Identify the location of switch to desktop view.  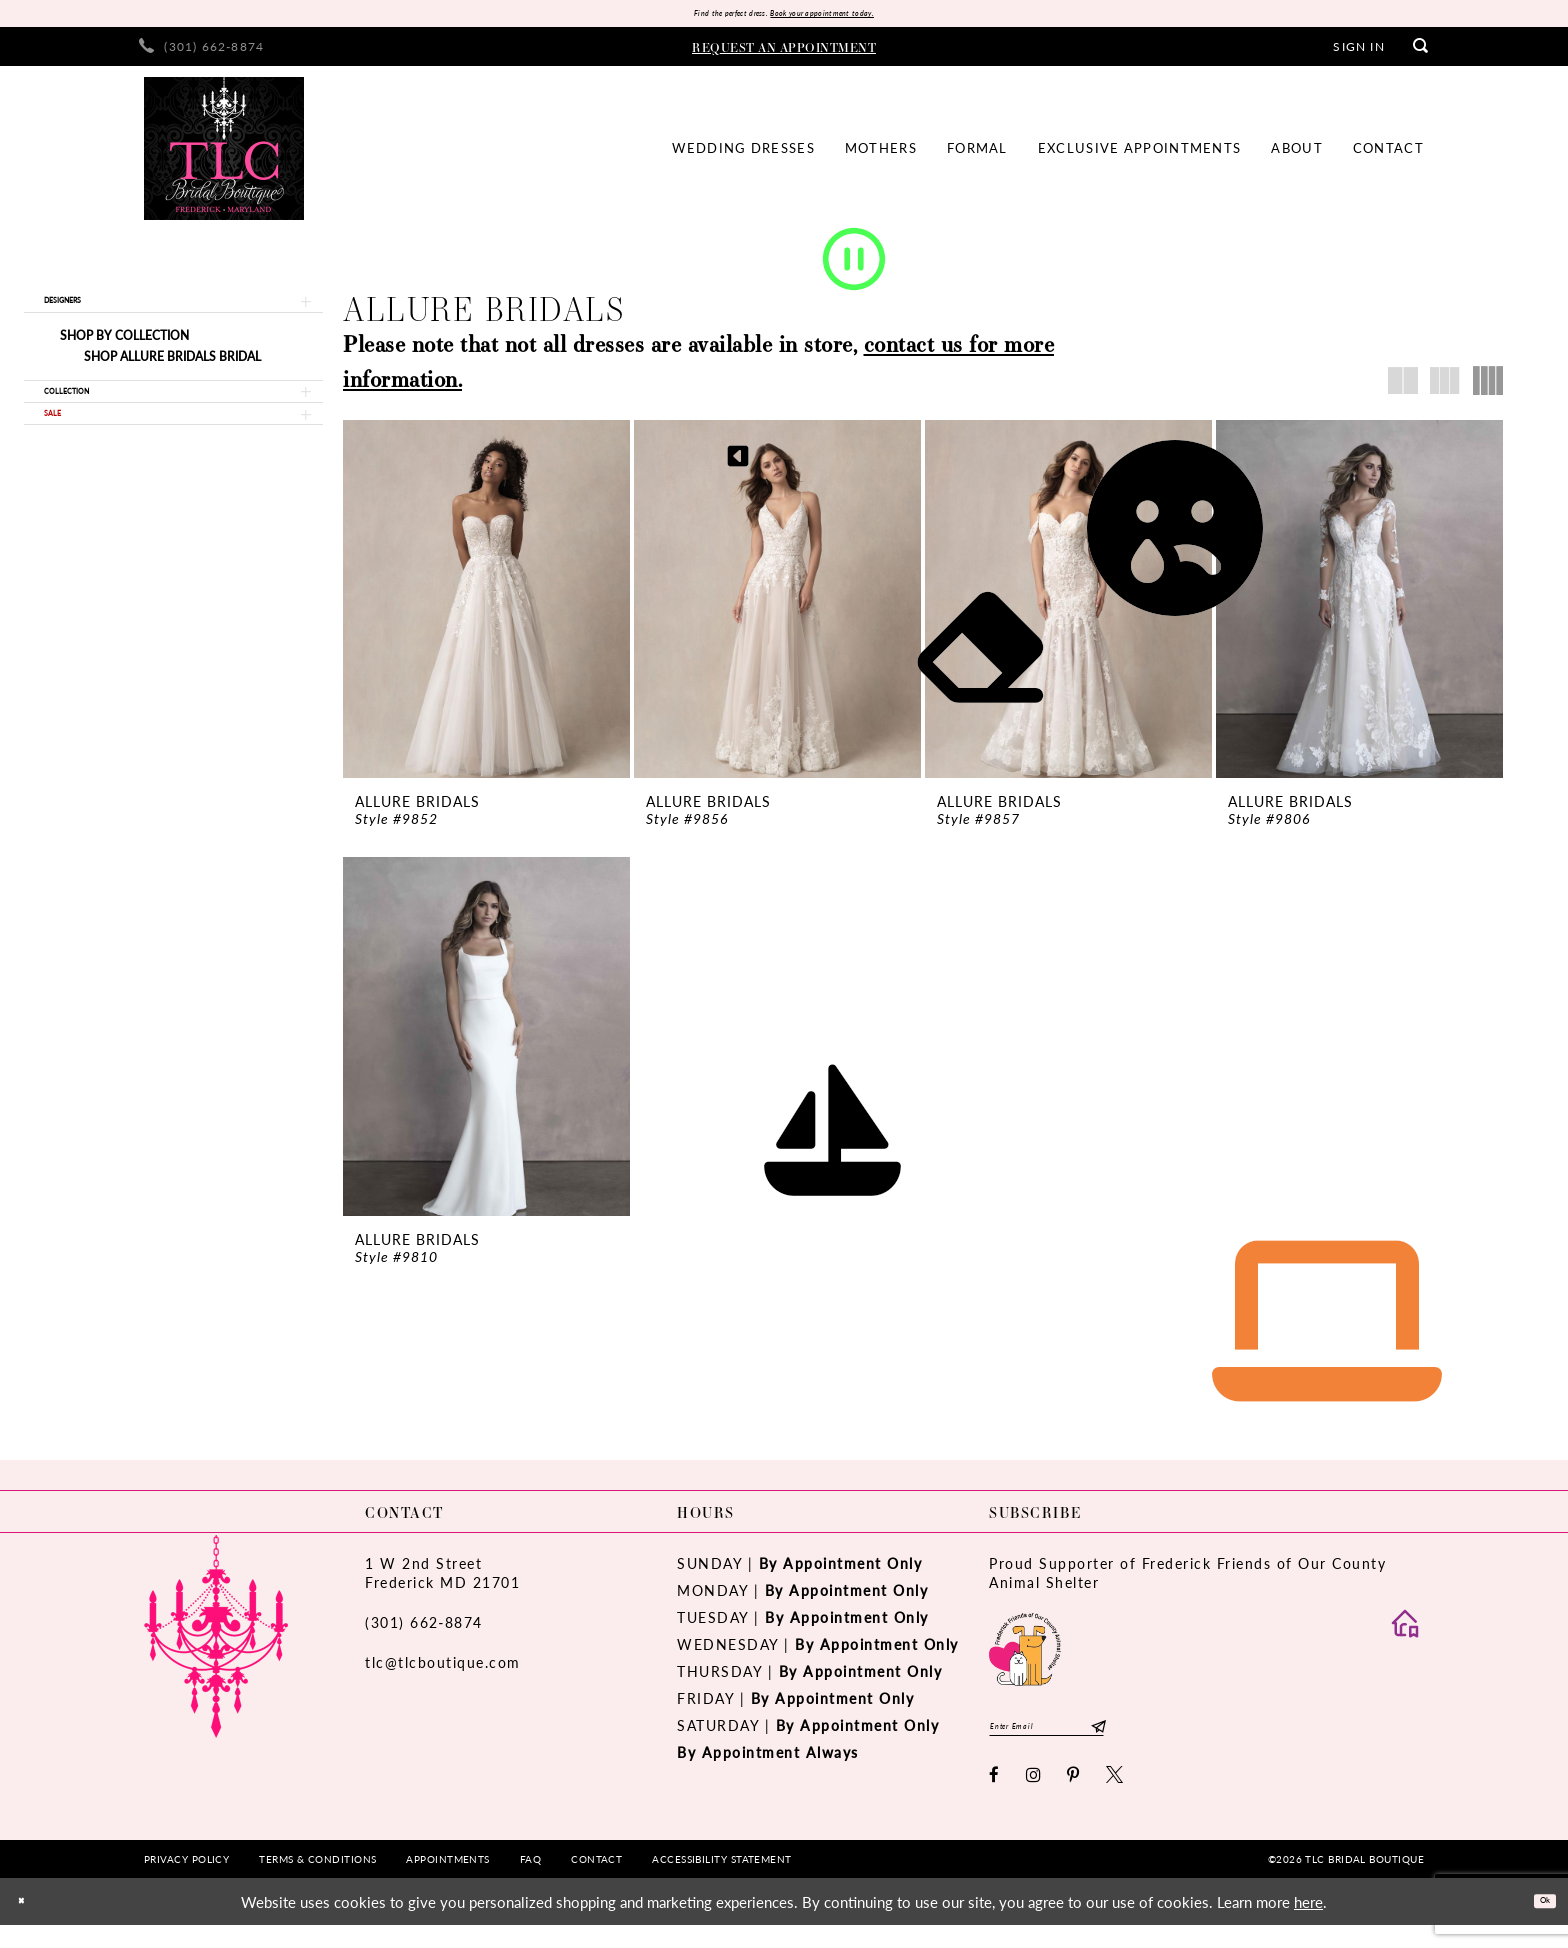
(1327, 1321).